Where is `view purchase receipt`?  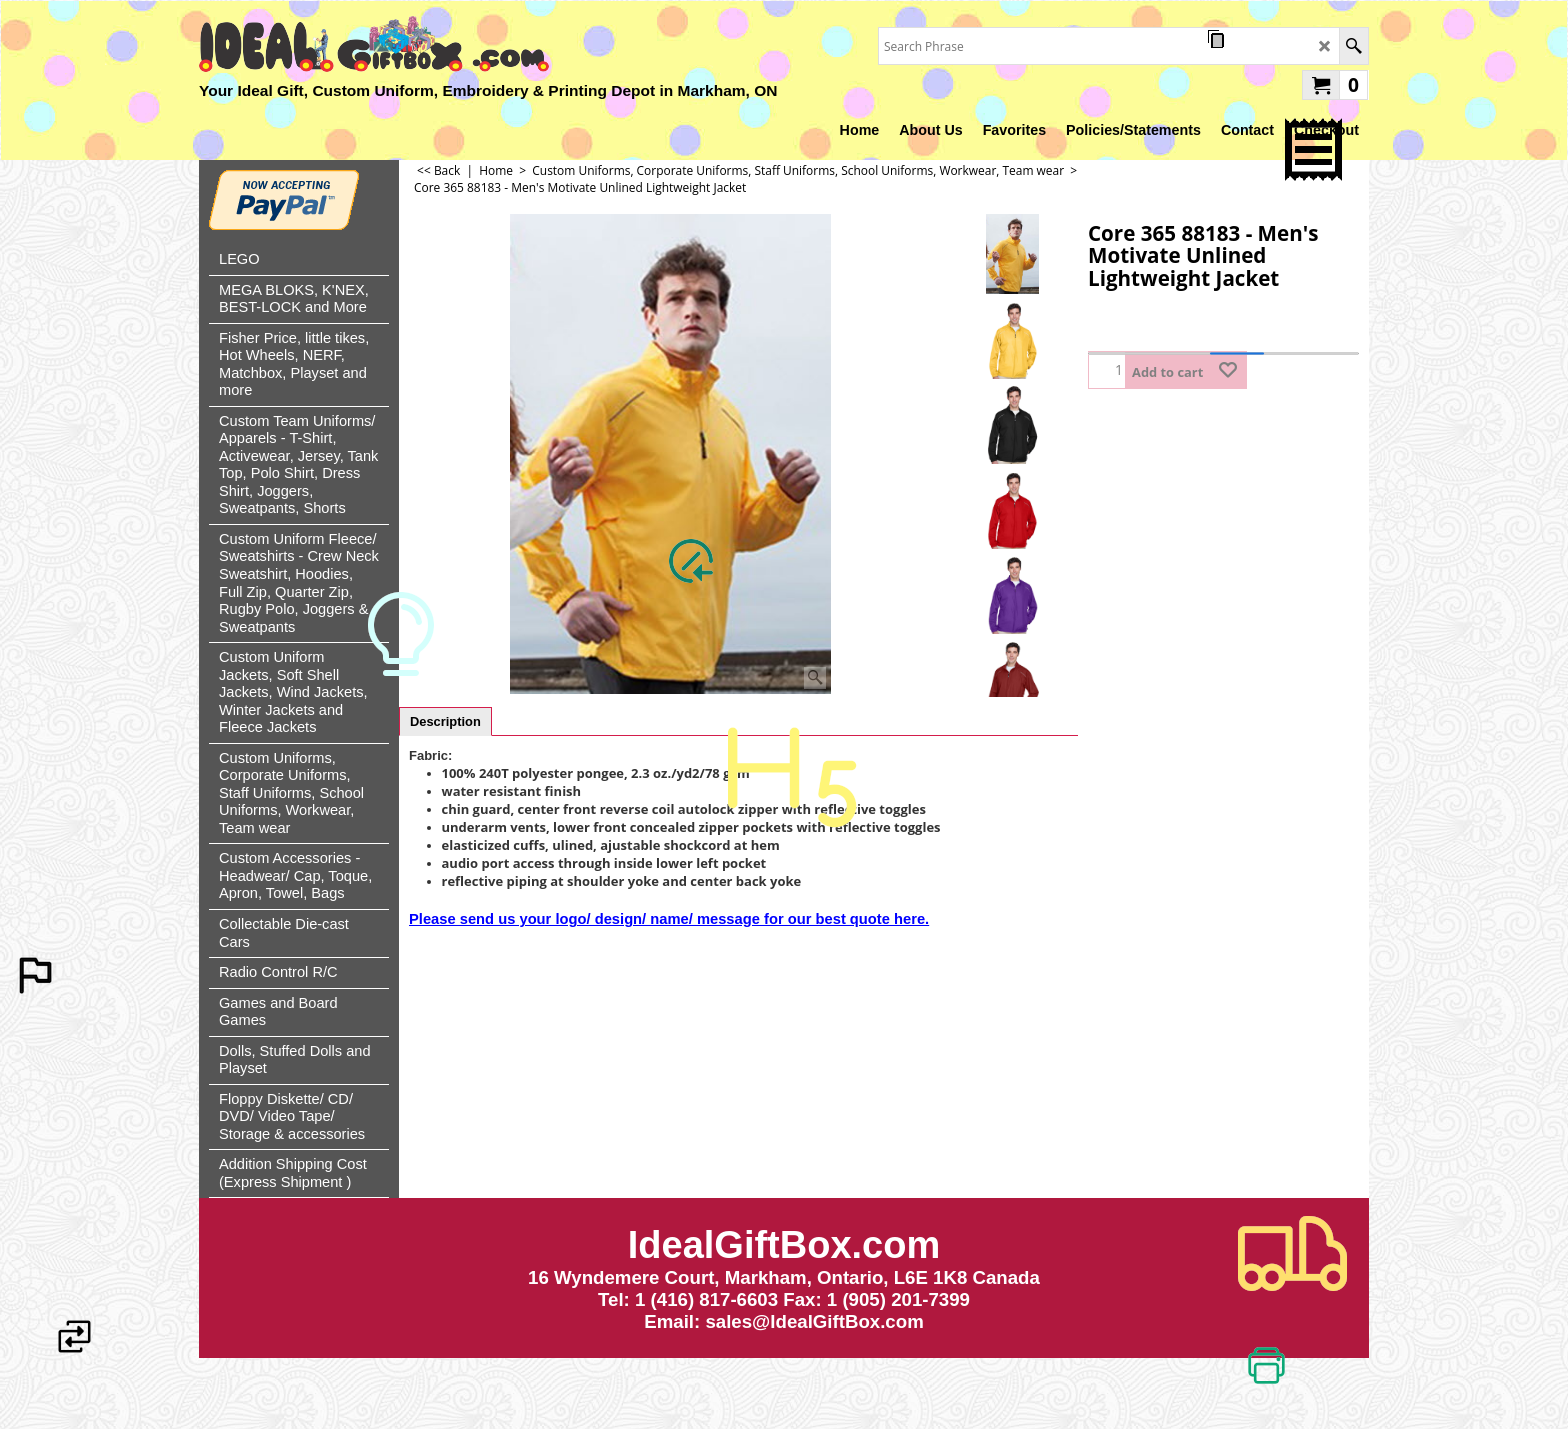
view purchase receipt is located at coordinates (1313, 149).